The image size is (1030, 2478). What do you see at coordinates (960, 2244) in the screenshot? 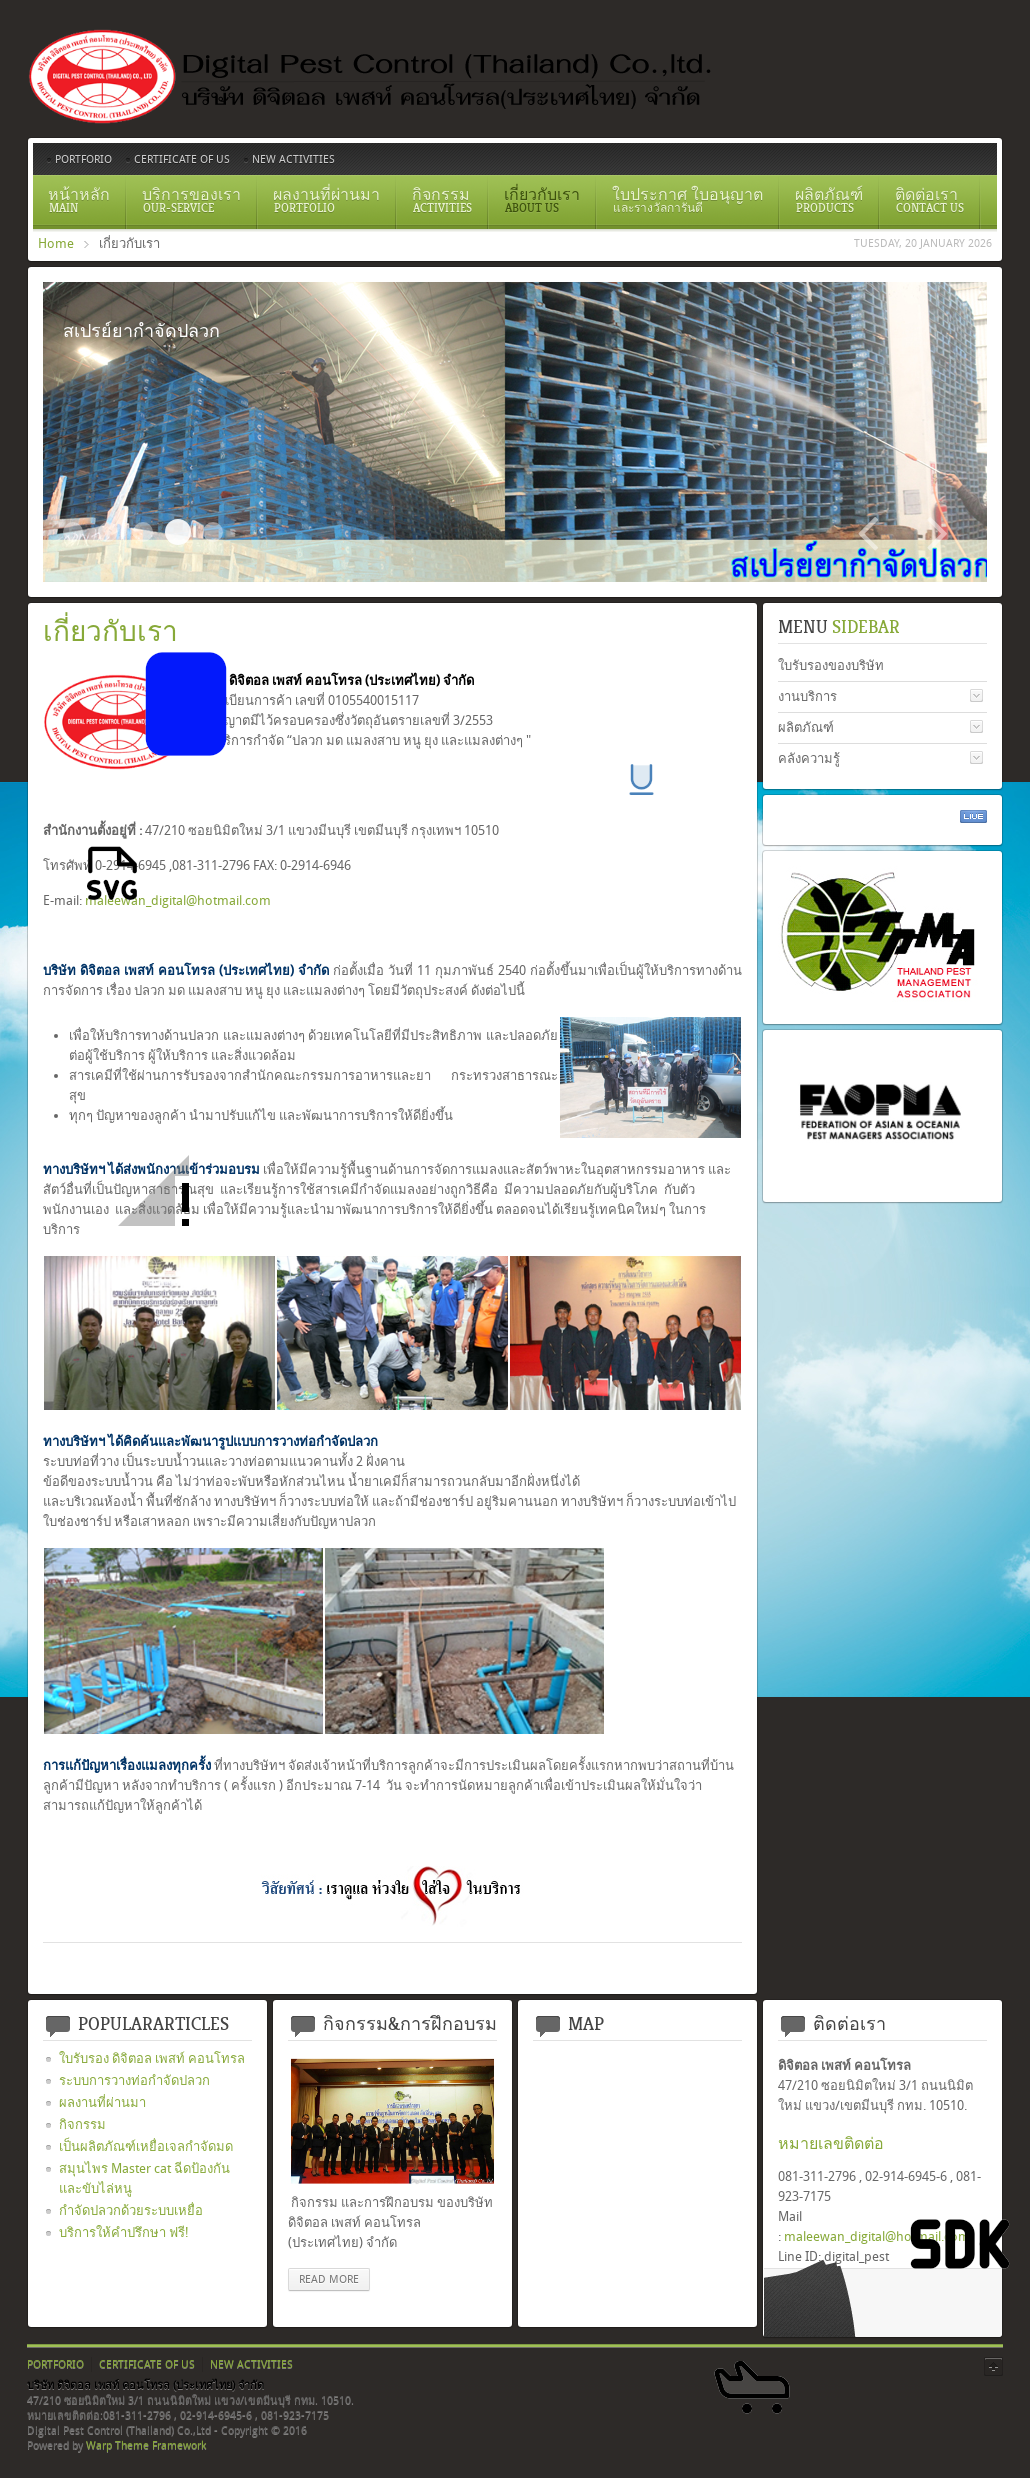
I see `access software development kit resources` at bounding box center [960, 2244].